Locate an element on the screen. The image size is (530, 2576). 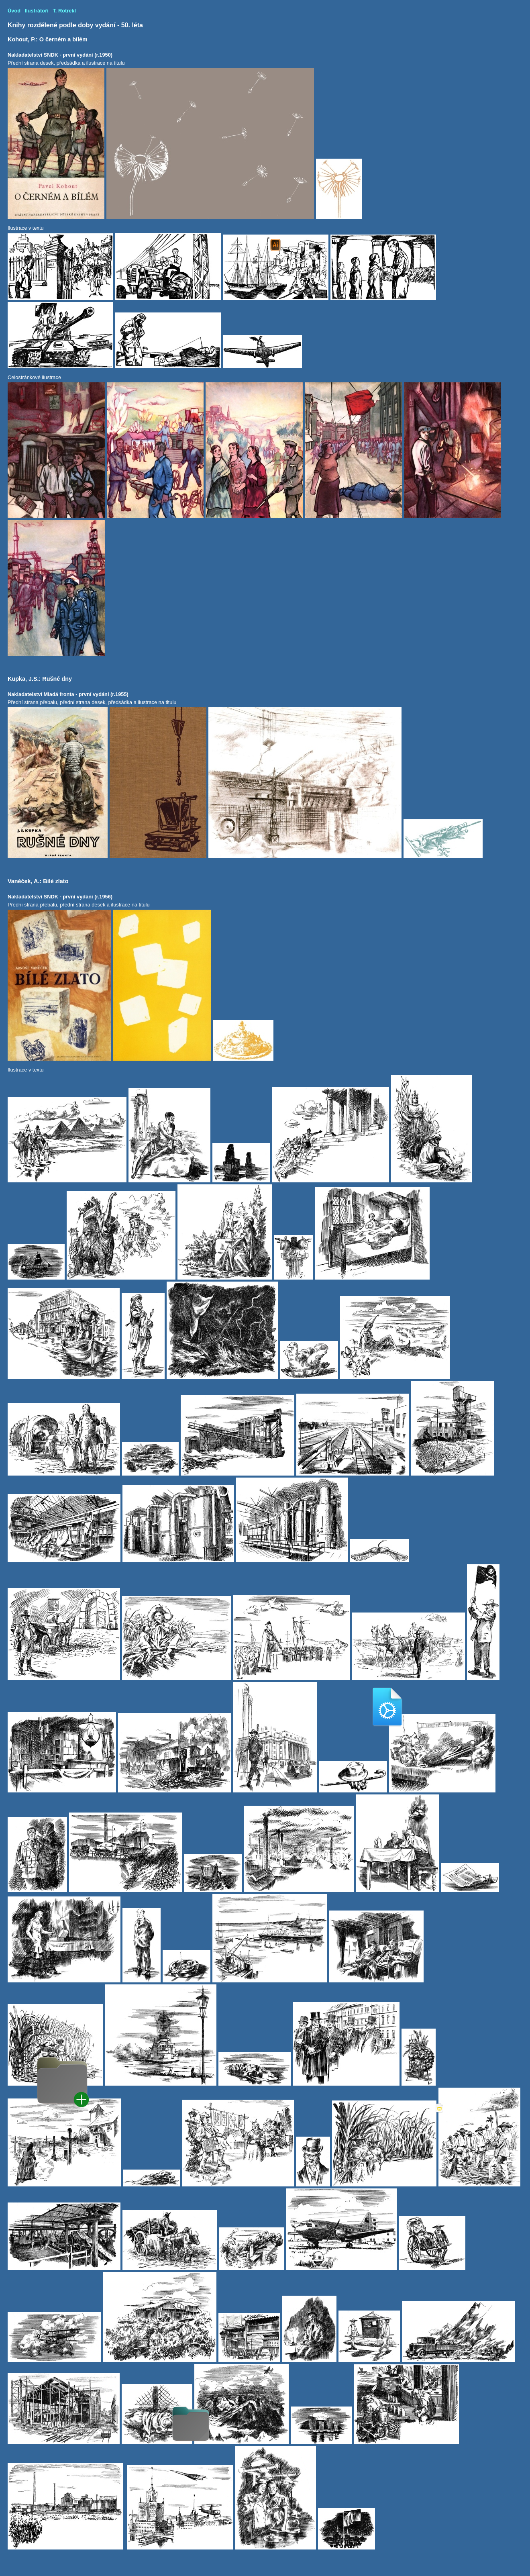
an AppImage application package file is located at coordinates (387, 1706).